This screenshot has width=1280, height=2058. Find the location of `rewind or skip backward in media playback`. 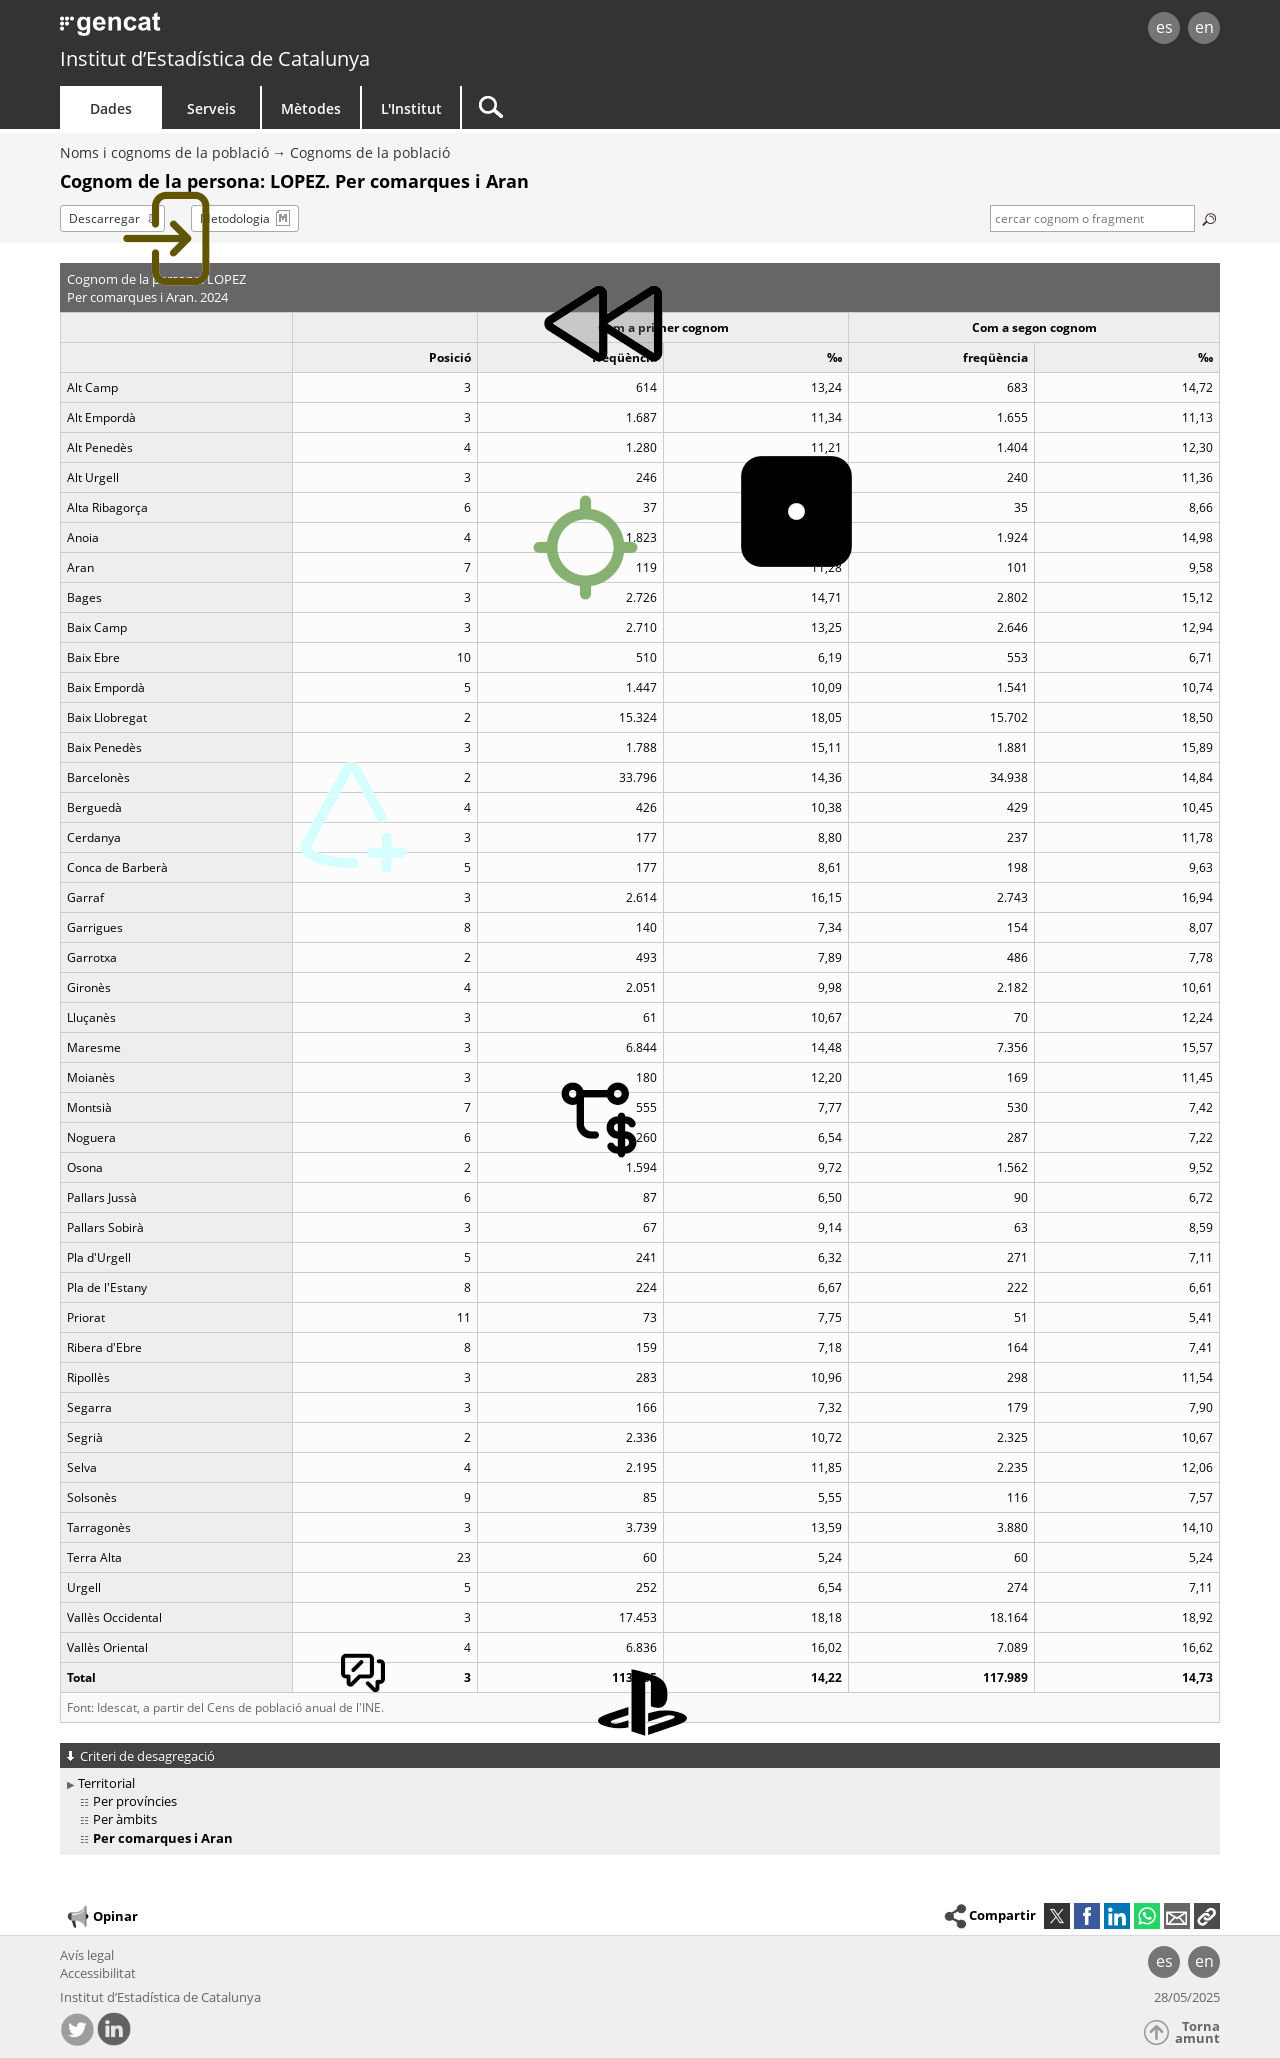

rewind or skip backward in media playback is located at coordinates (607, 323).